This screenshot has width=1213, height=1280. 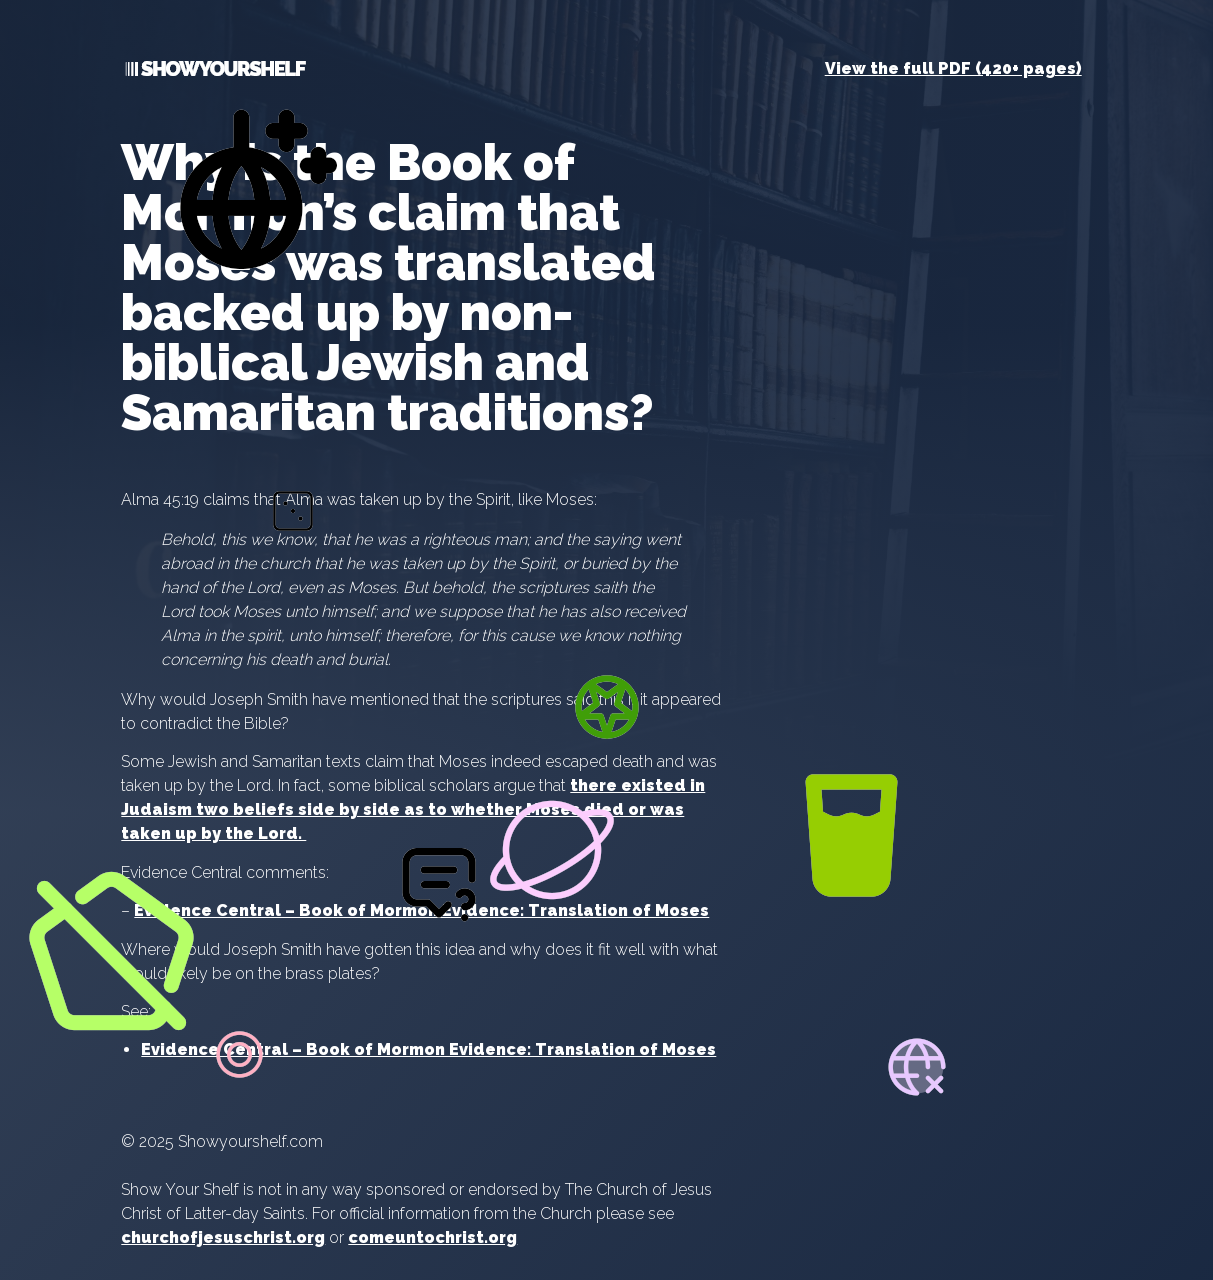 What do you see at coordinates (439, 881) in the screenshot?
I see `access help or FAQ chat` at bounding box center [439, 881].